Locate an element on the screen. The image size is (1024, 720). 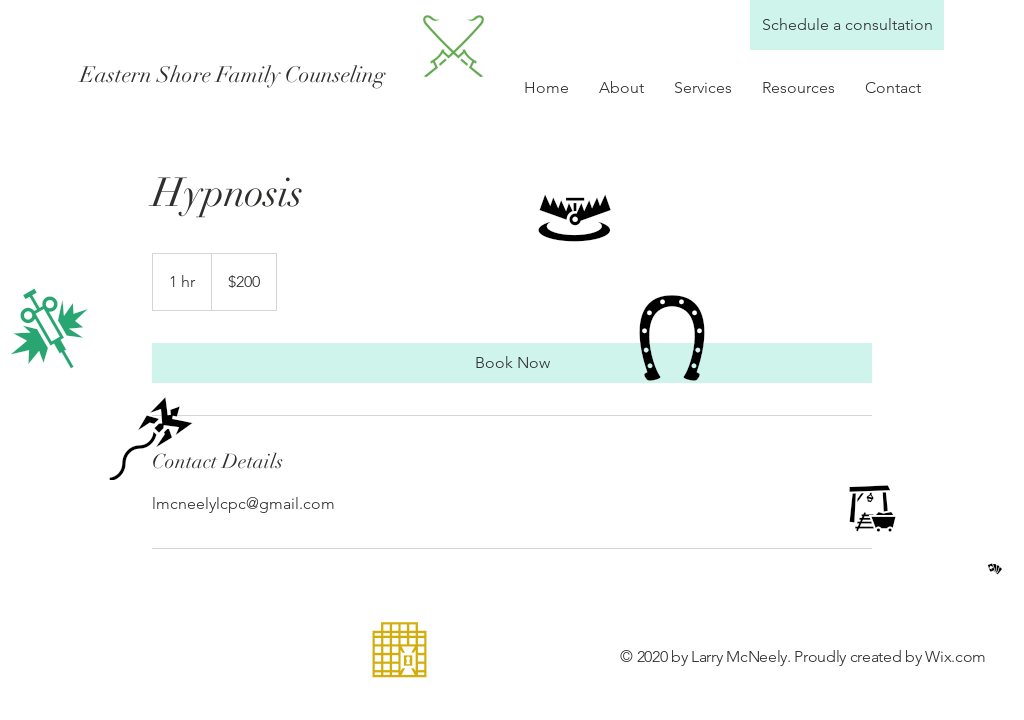
access gold mine resource building is located at coordinates (872, 508).